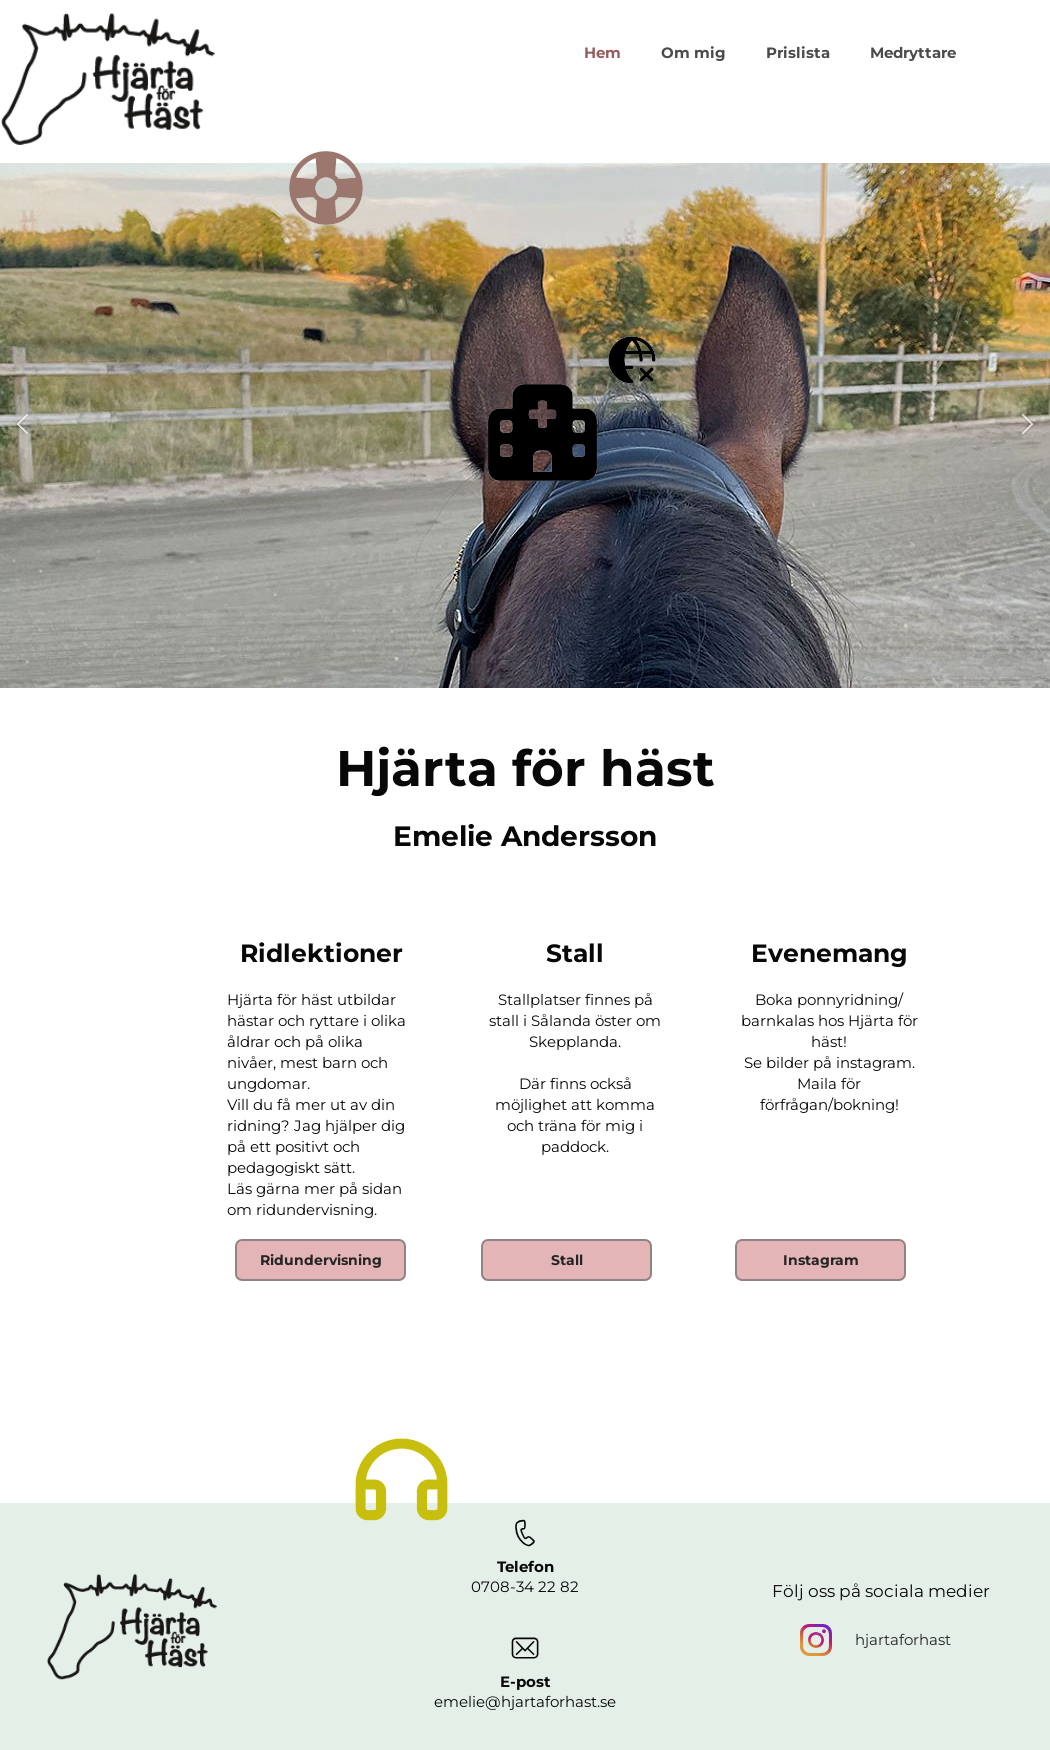 This screenshot has width=1050, height=1750. I want to click on find nearby hospitals or medical facilities, so click(542, 432).